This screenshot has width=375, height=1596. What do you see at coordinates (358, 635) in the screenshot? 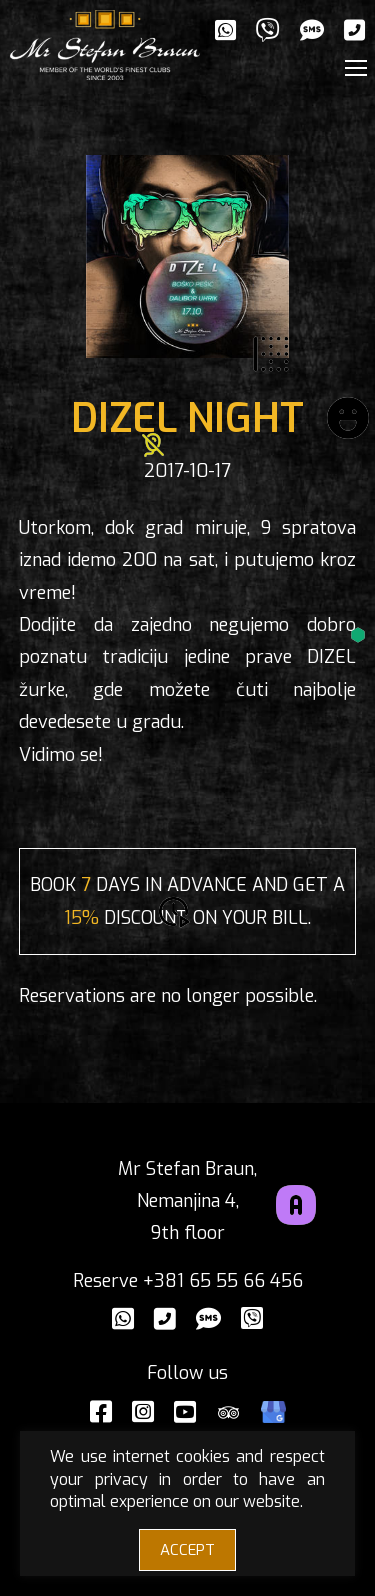
I see `indicates a selected or active state` at bounding box center [358, 635].